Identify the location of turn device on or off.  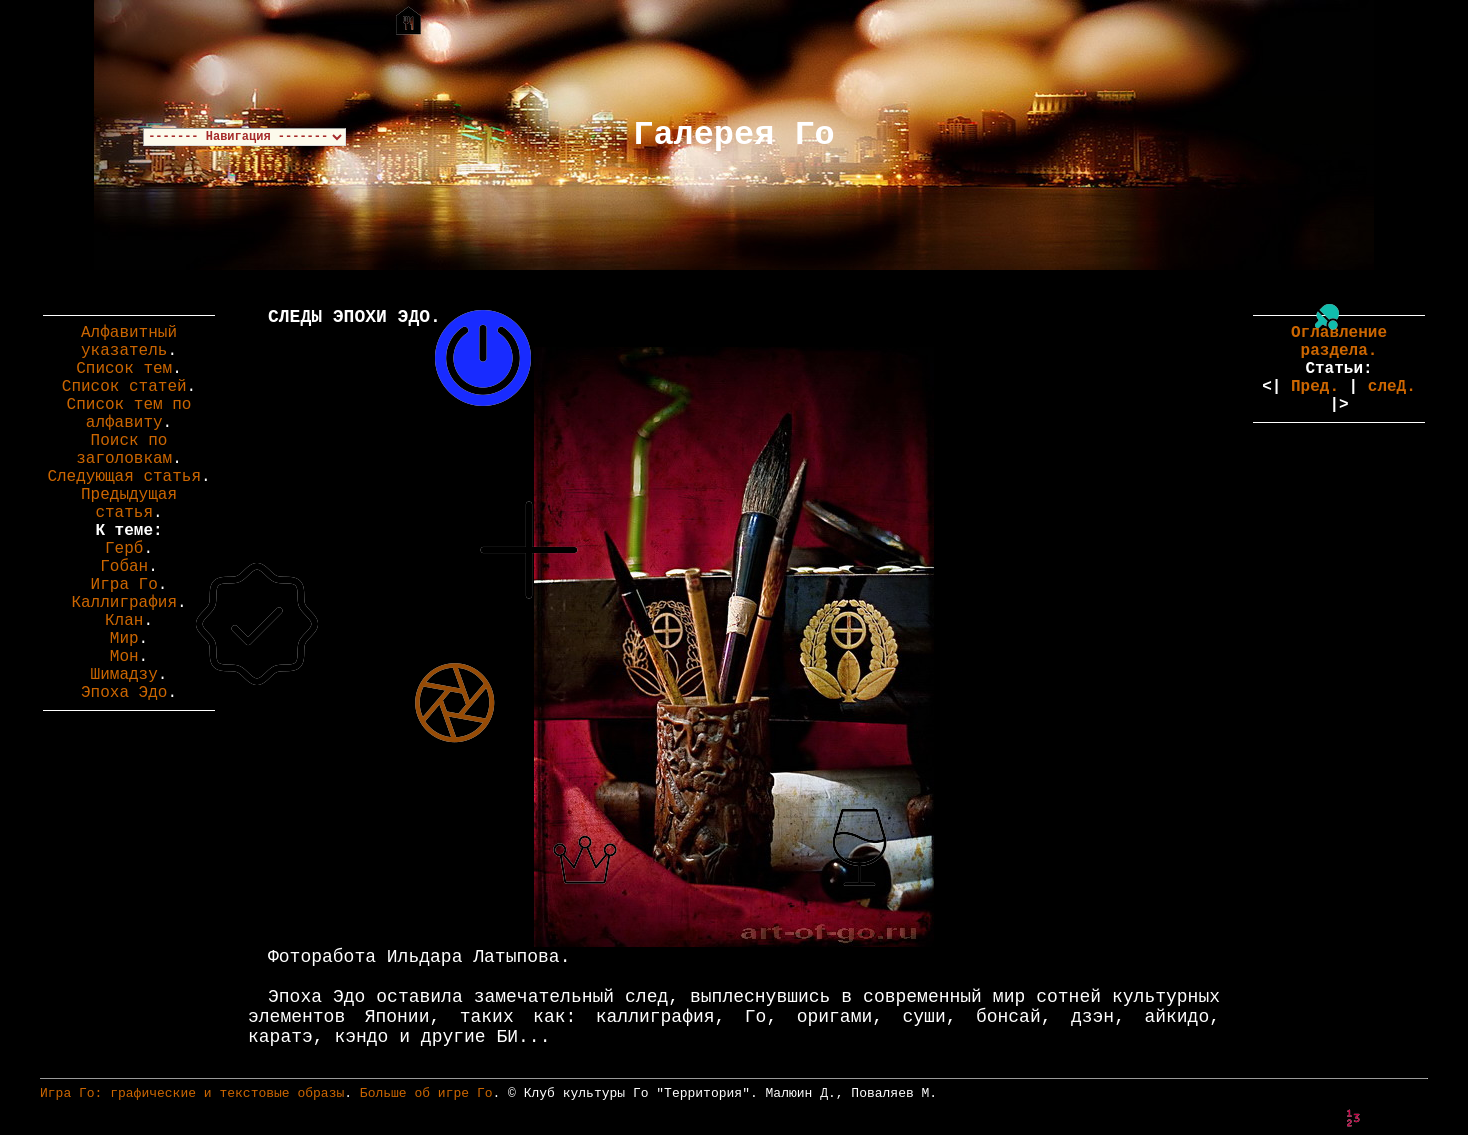
(483, 358).